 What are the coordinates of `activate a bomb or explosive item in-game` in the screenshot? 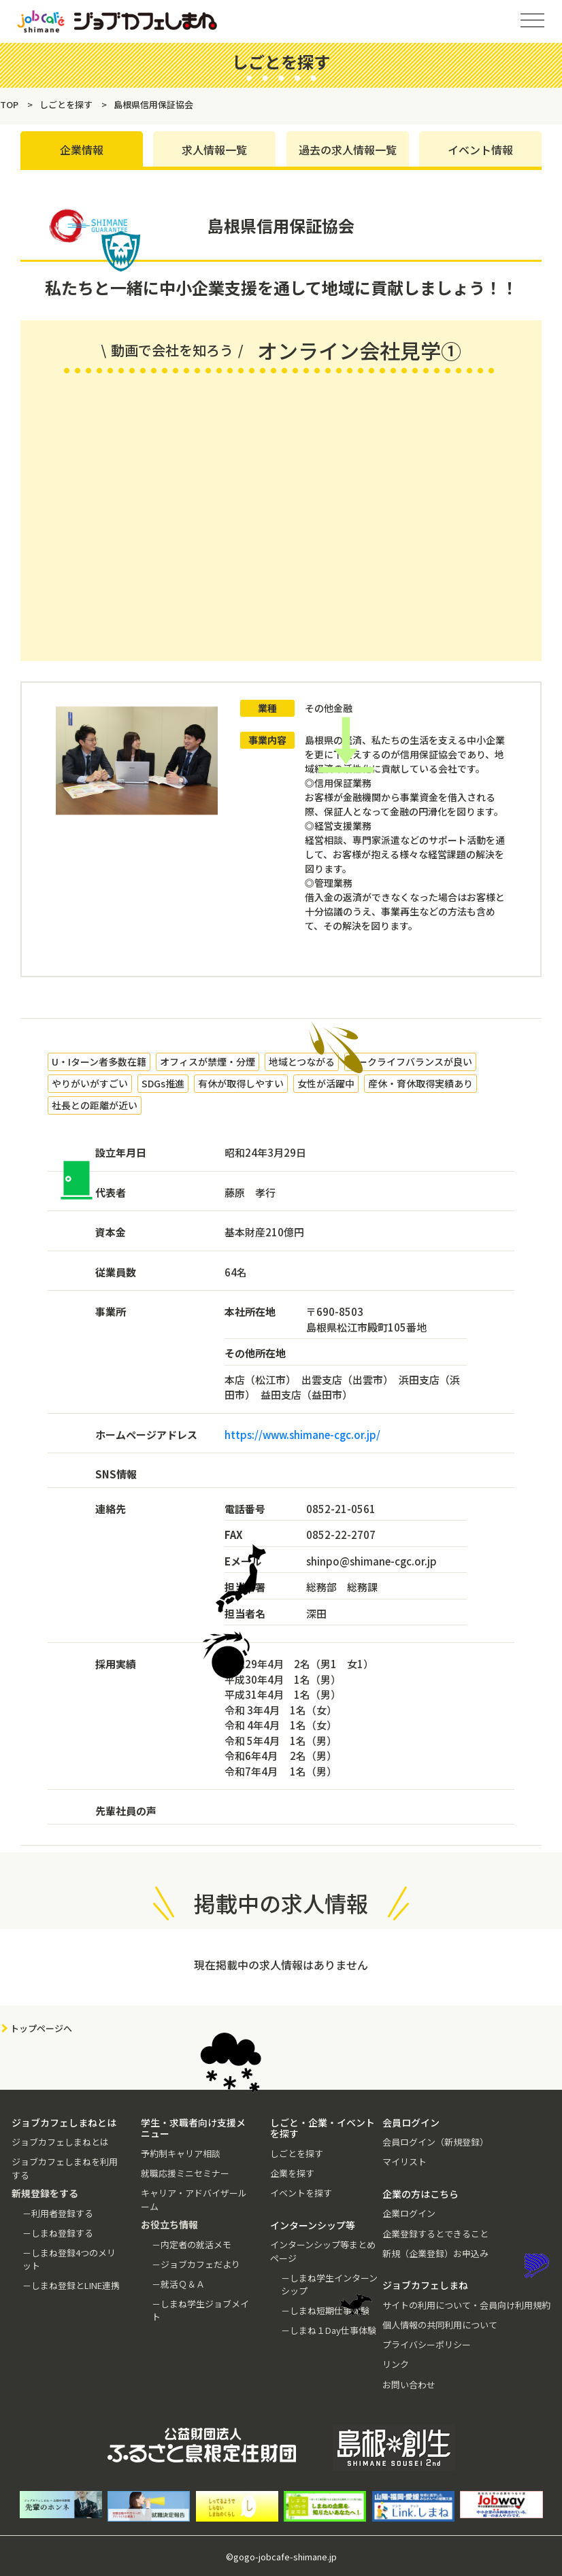 It's located at (226, 1655).